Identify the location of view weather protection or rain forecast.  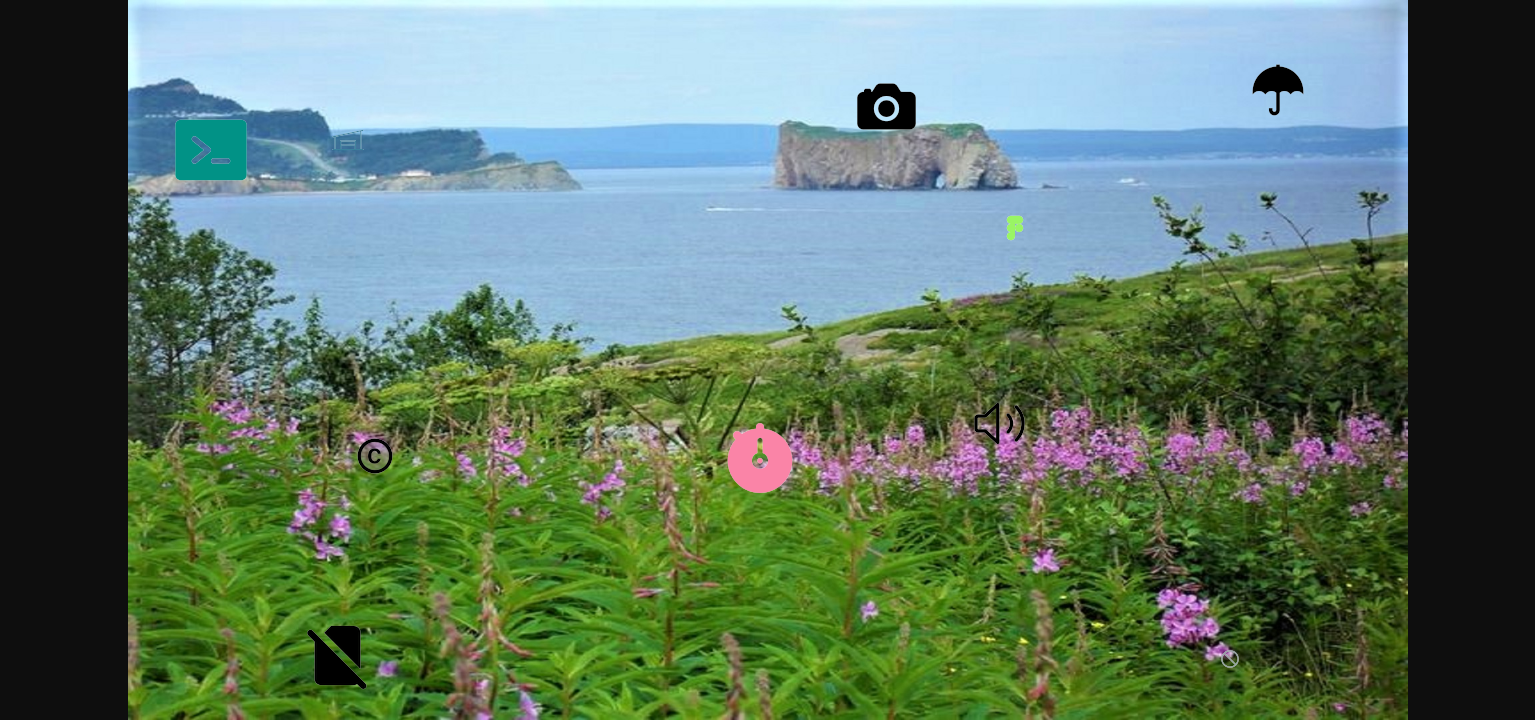
(1278, 90).